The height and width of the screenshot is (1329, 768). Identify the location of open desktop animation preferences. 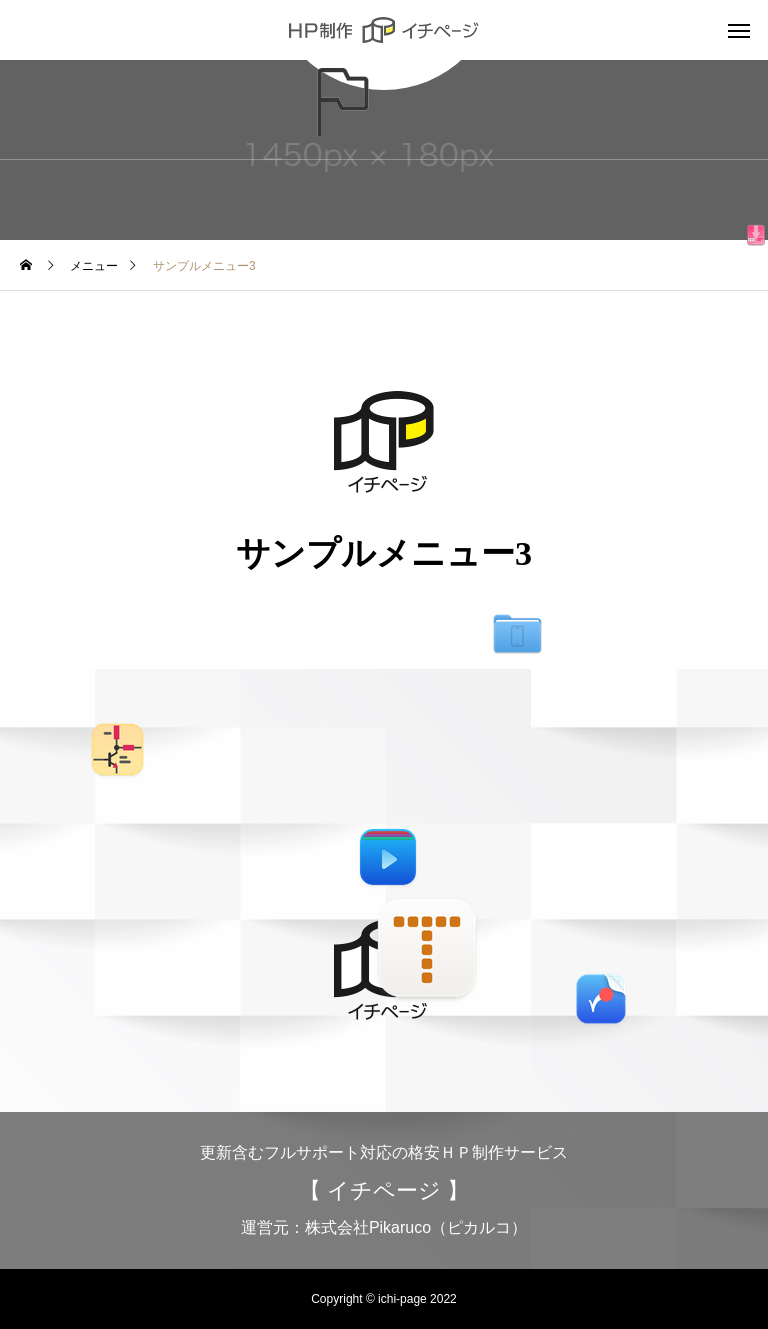
(601, 999).